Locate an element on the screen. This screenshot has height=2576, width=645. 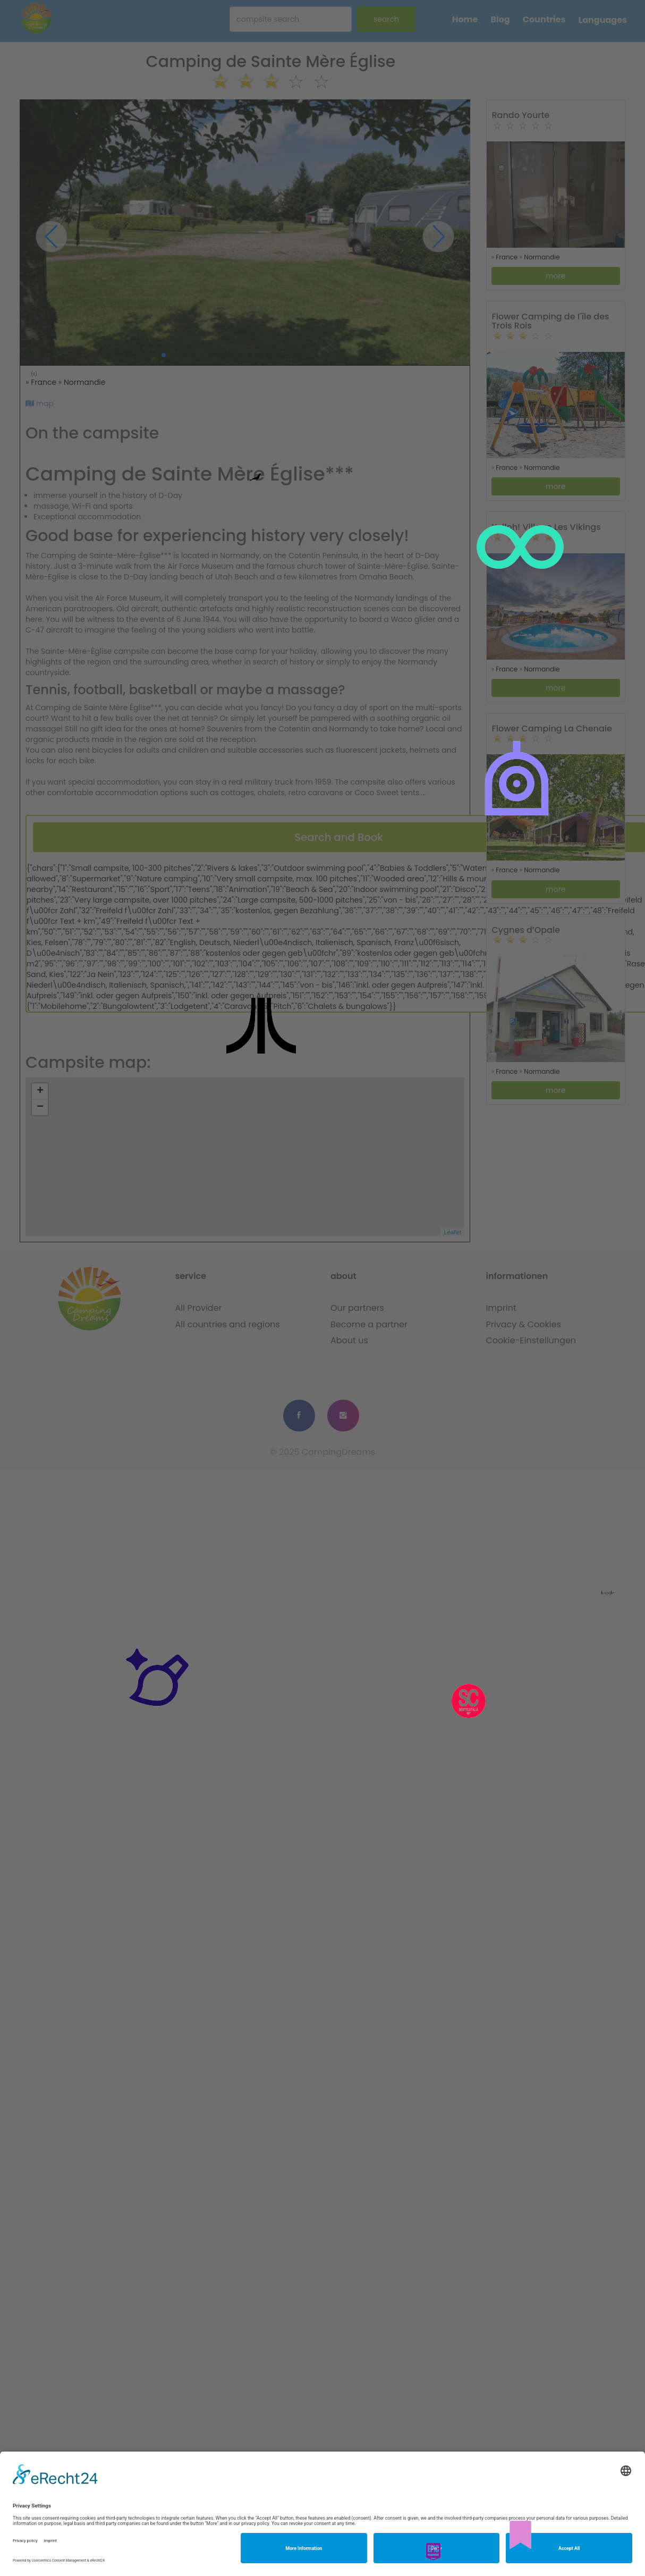
Atari brand logo is located at coordinates (261, 1025).